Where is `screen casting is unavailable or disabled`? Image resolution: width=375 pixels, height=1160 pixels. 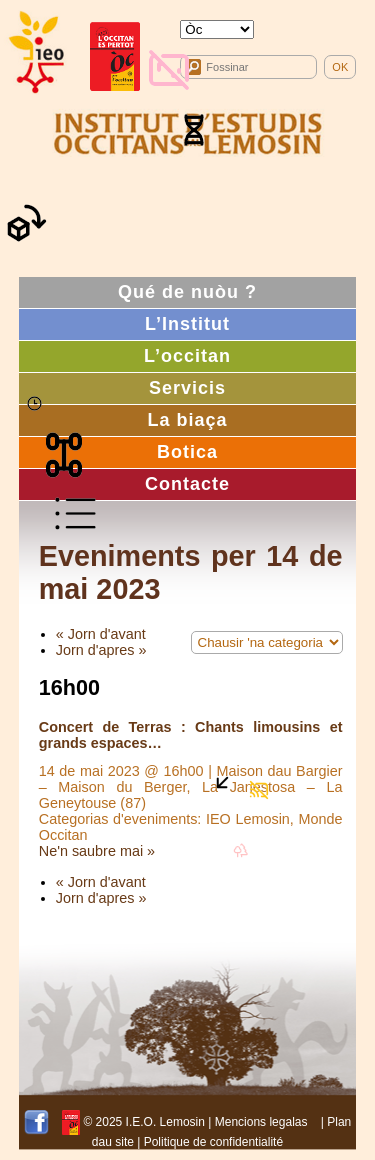
screen casting is unavailable or disabled is located at coordinates (259, 790).